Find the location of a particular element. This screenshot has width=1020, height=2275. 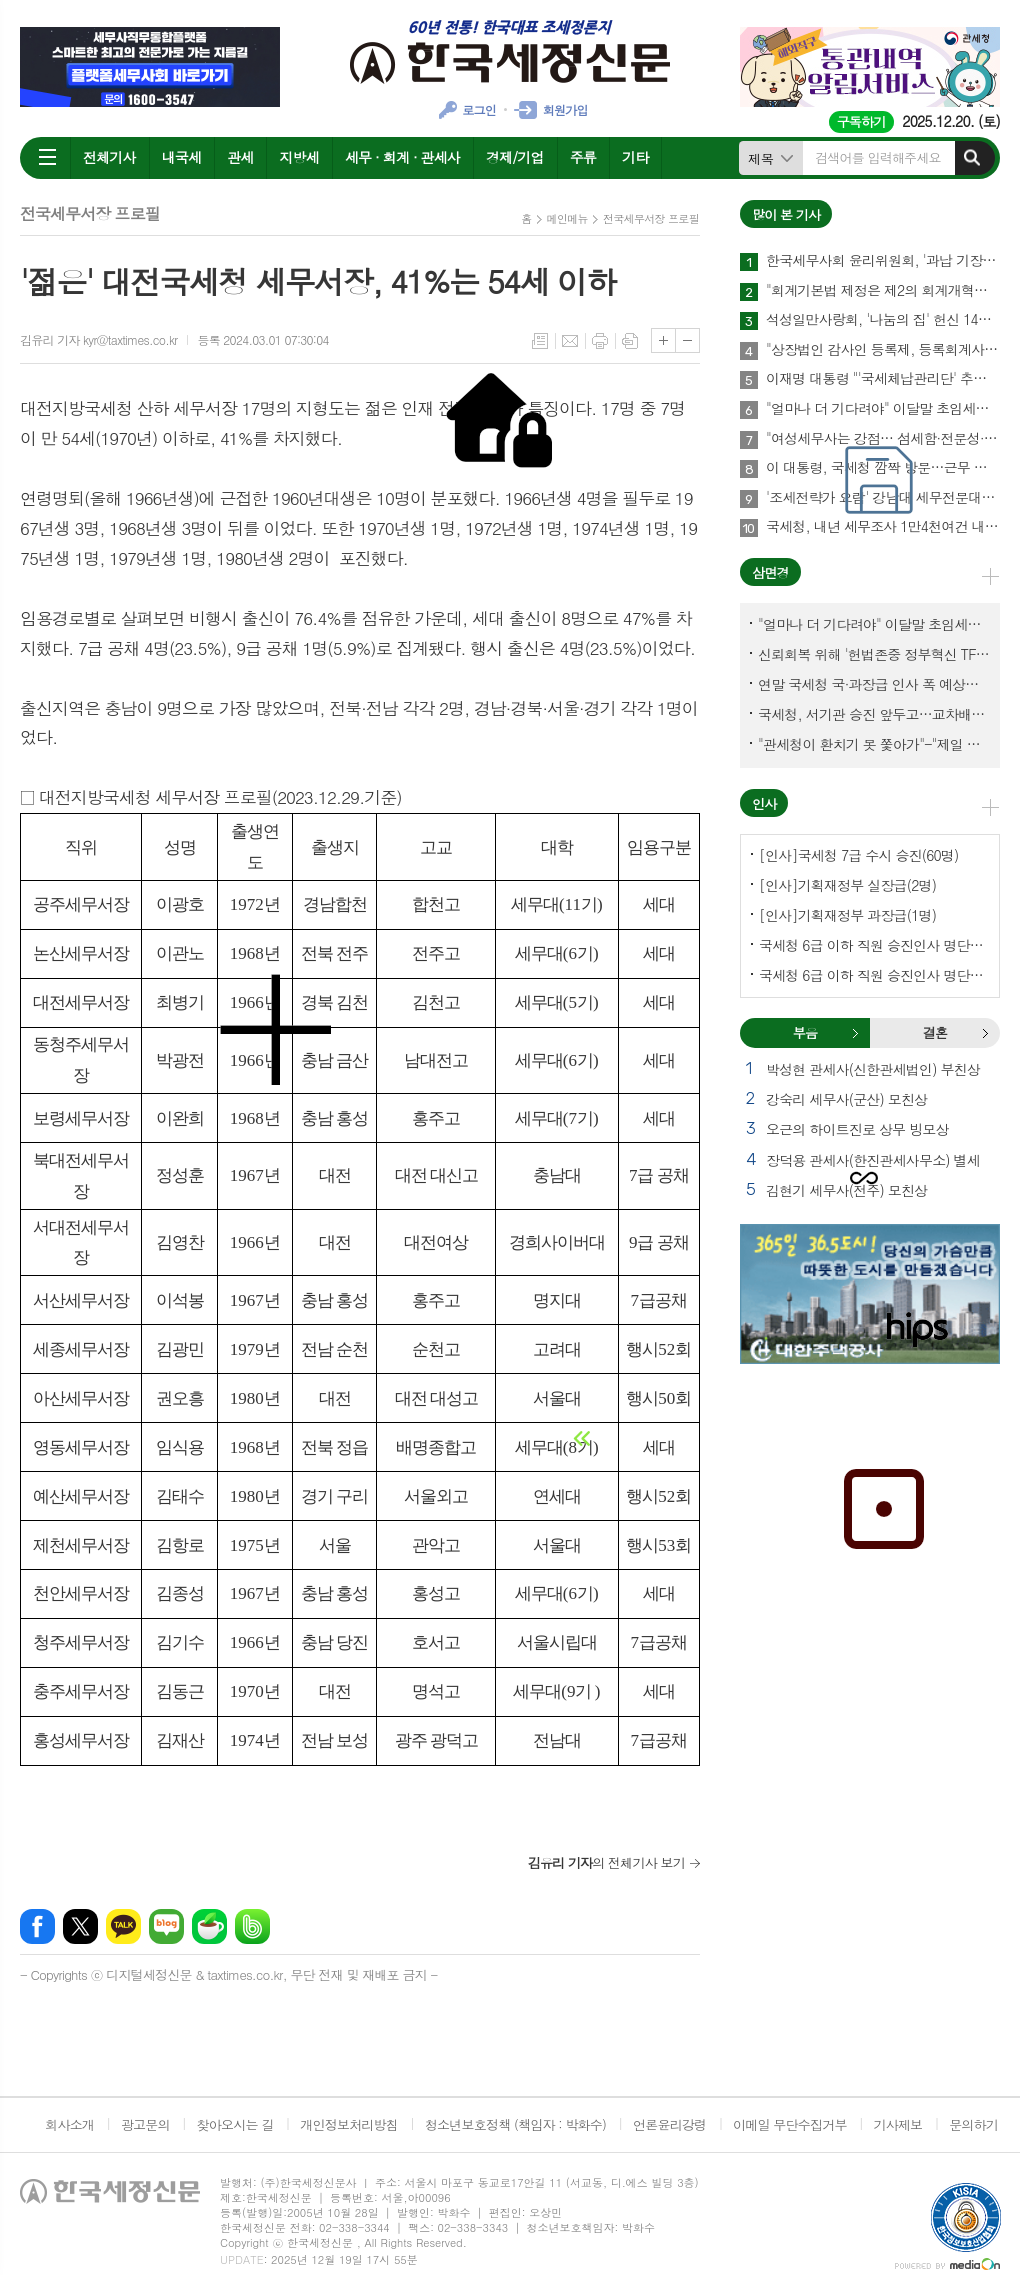

save current file or document is located at coordinates (879, 480).